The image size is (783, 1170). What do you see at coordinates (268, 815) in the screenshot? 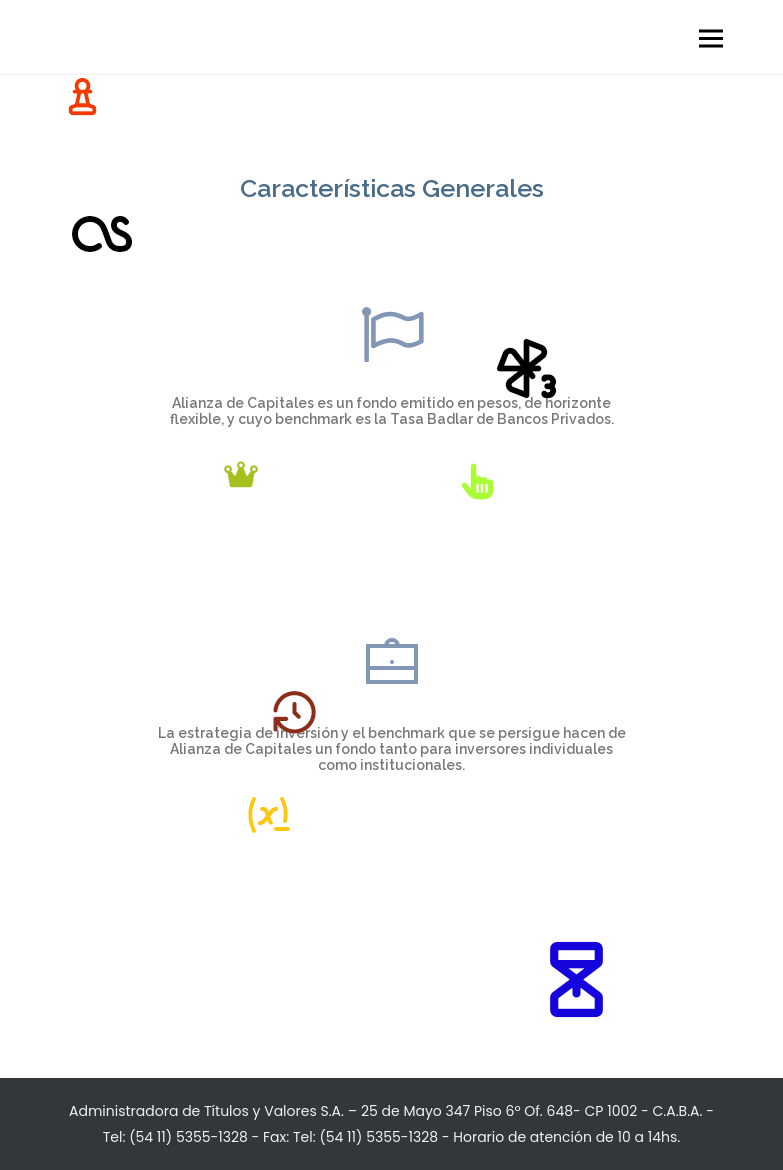
I see `remove a variable from an equation or formula` at bounding box center [268, 815].